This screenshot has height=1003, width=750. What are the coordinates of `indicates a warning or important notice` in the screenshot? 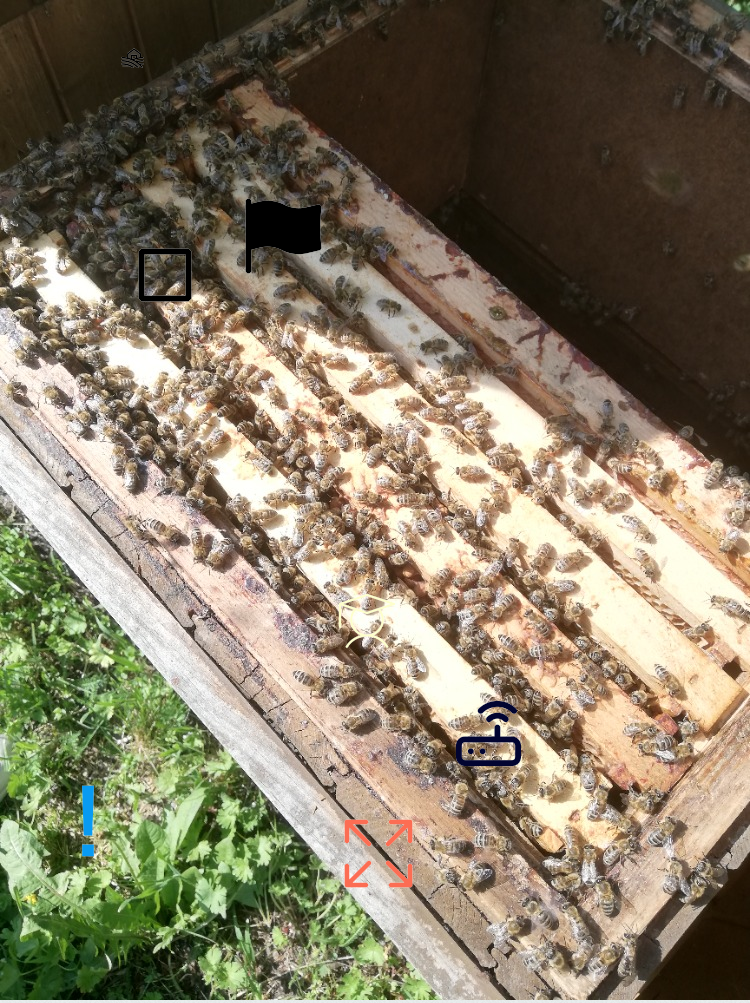 It's located at (88, 821).